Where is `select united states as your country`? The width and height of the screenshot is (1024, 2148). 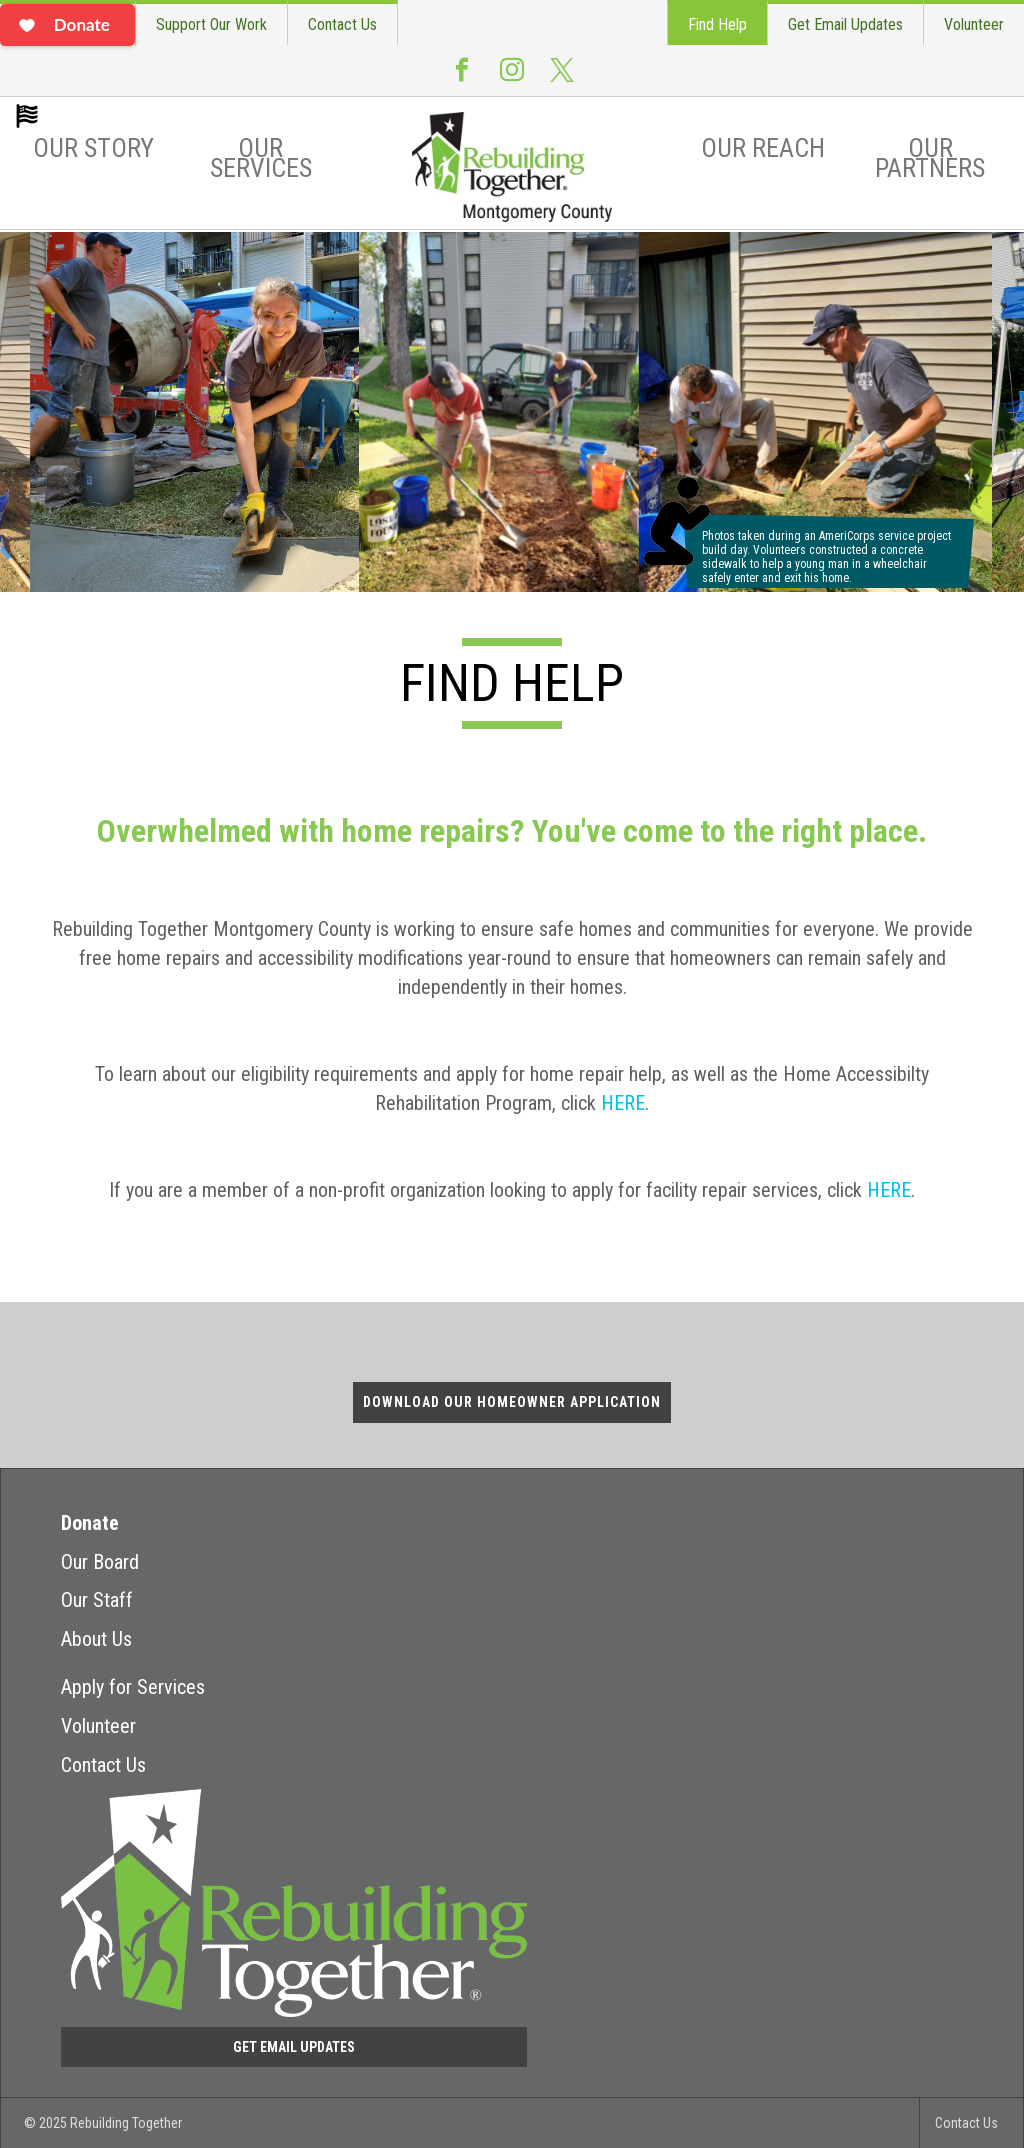
select united states as your country is located at coordinates (27, 116).